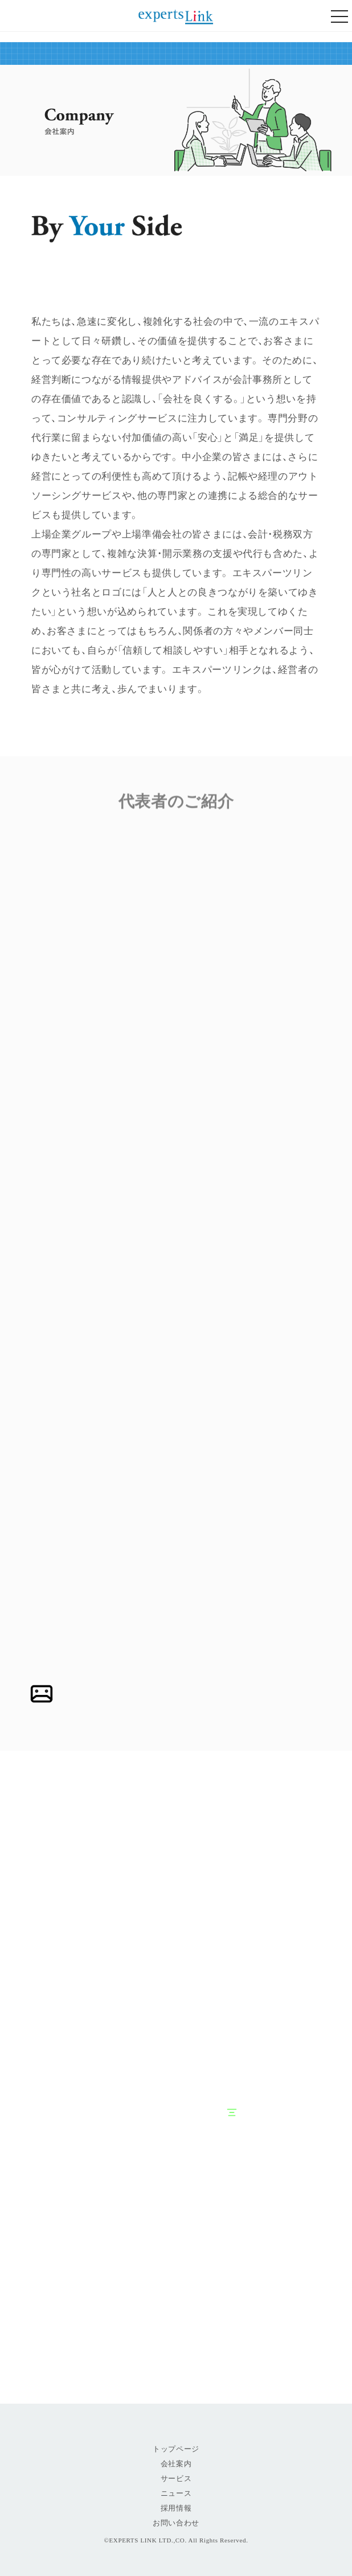 Image resolution: width=352 pixels, height=2576 pixels. I want to click on access audio recordings or cassette archives, so click(42, 1694).